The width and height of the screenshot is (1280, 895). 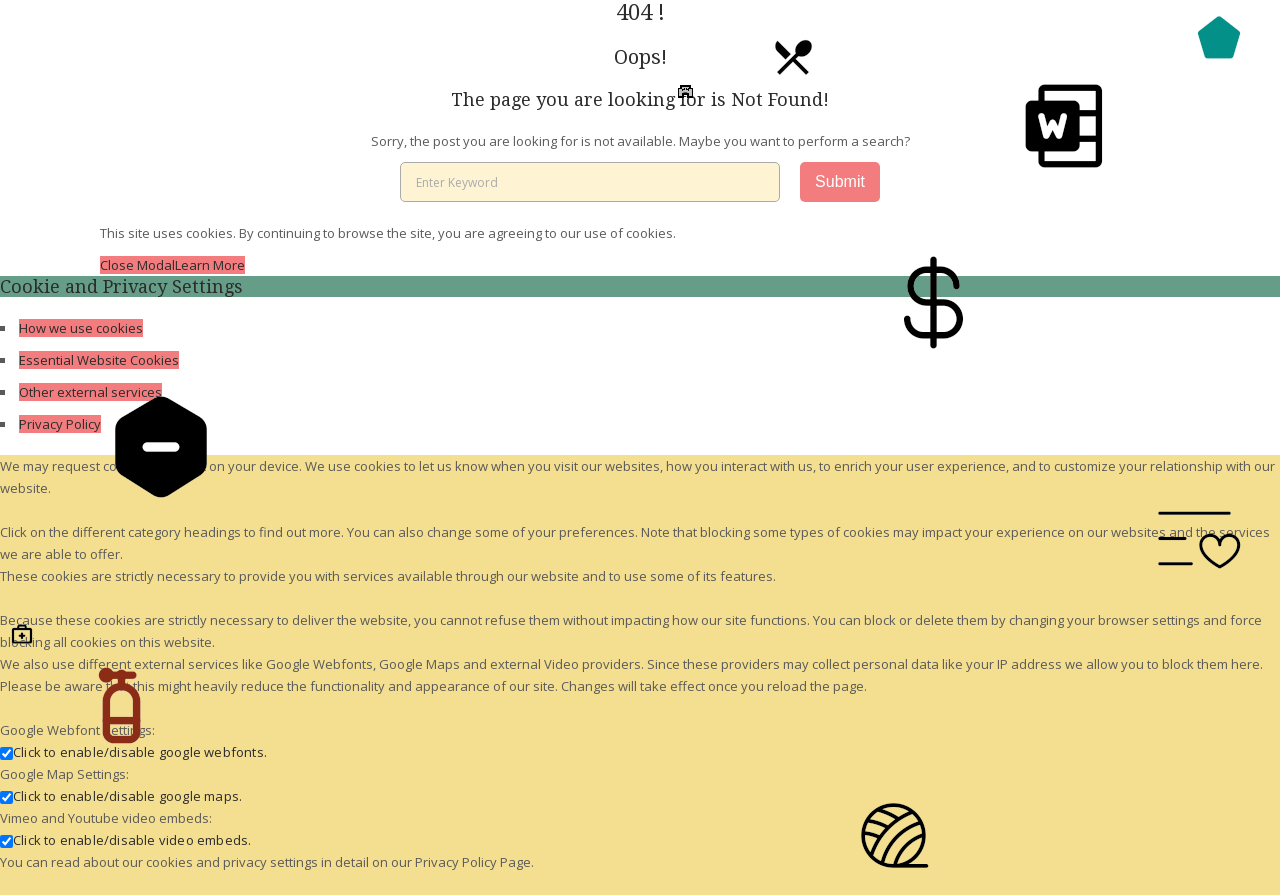 What do you see at coordinates (121, 705) in the screenshot?
I see `access scuba diving equipment or gear` at bounding box center [121, 705].